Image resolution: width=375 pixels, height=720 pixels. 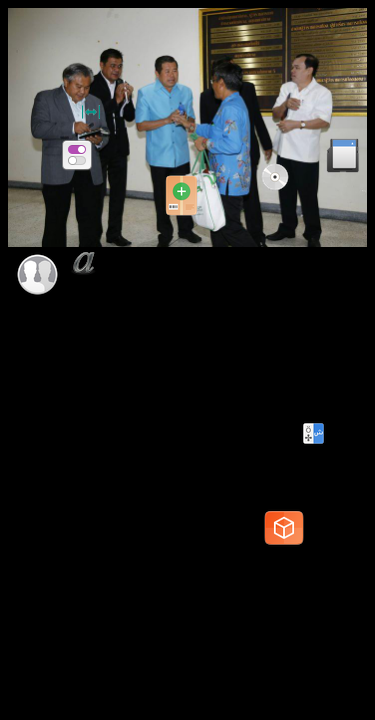 I want to click on open a 3D model file in OBJ format, so click(x=284, y=527).